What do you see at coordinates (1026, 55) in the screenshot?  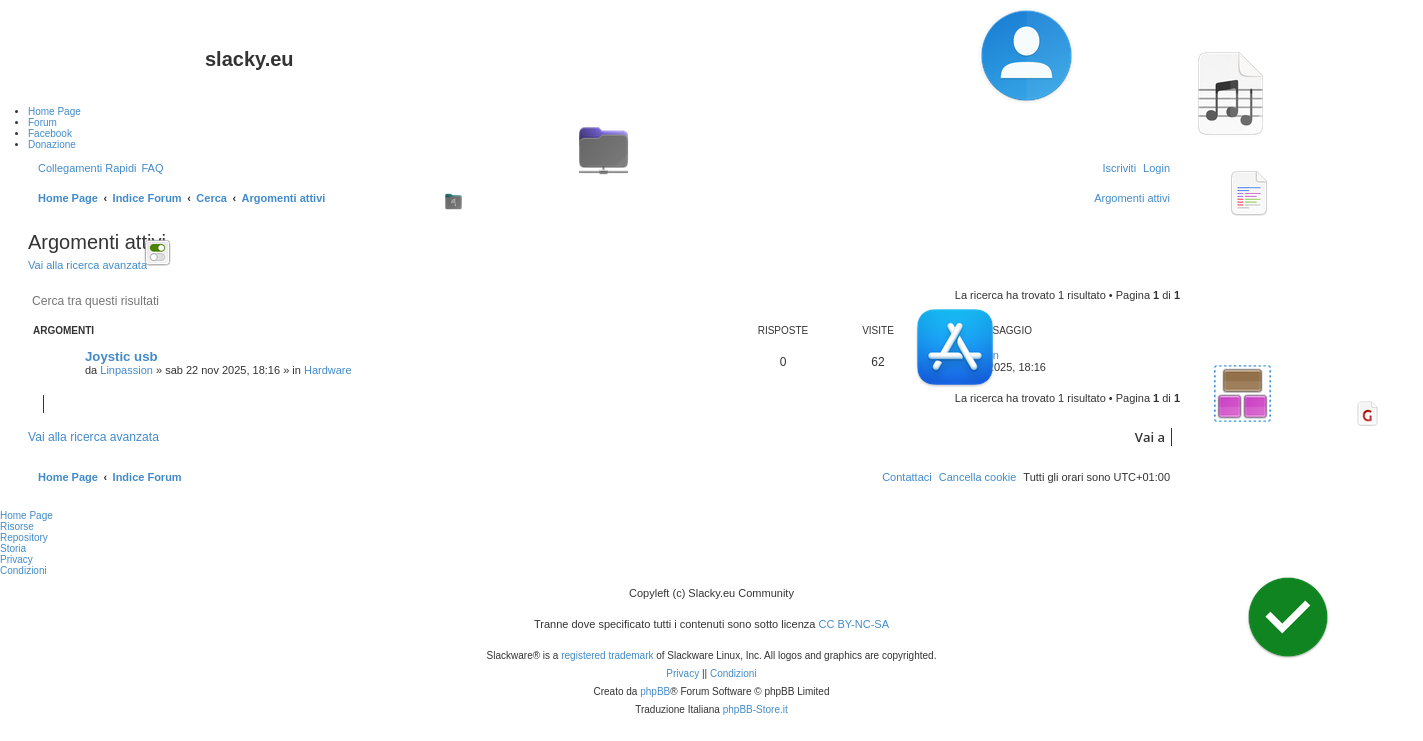 I see `view user profile information` at bounding box center [1026, 55].